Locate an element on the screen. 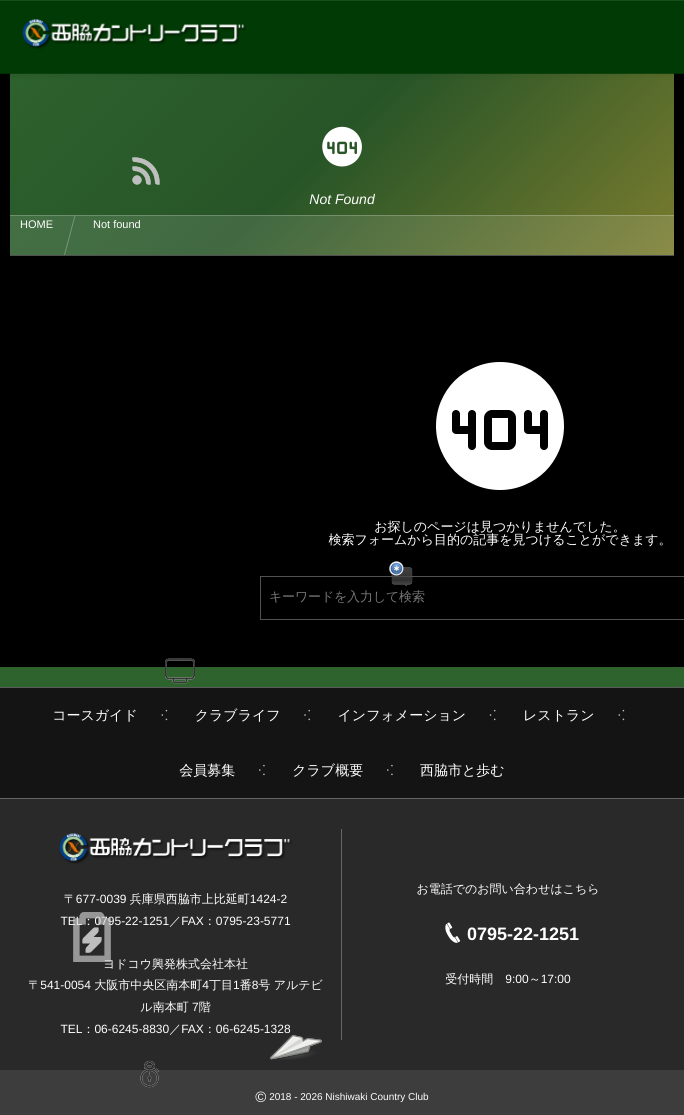 The height and width of the screenshot is (1115, 684). send document or file is located at coordinates (296, 1048).